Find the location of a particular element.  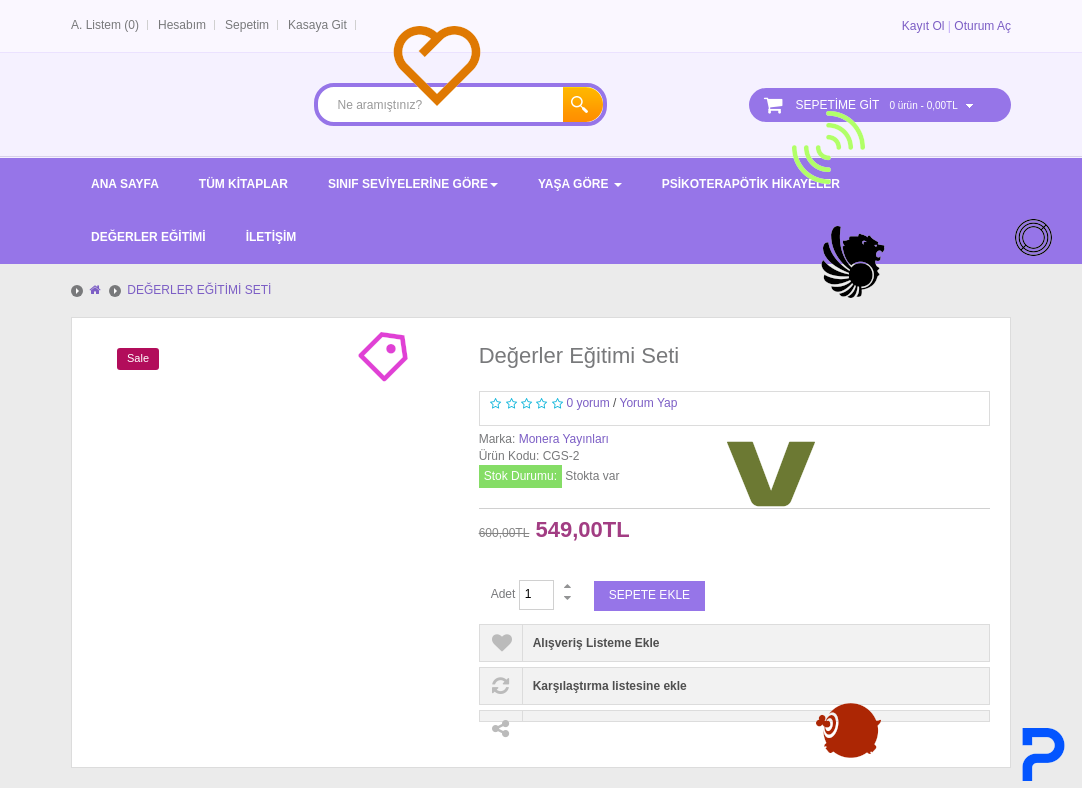

circle company logo is located at coordinates (1033, 237).